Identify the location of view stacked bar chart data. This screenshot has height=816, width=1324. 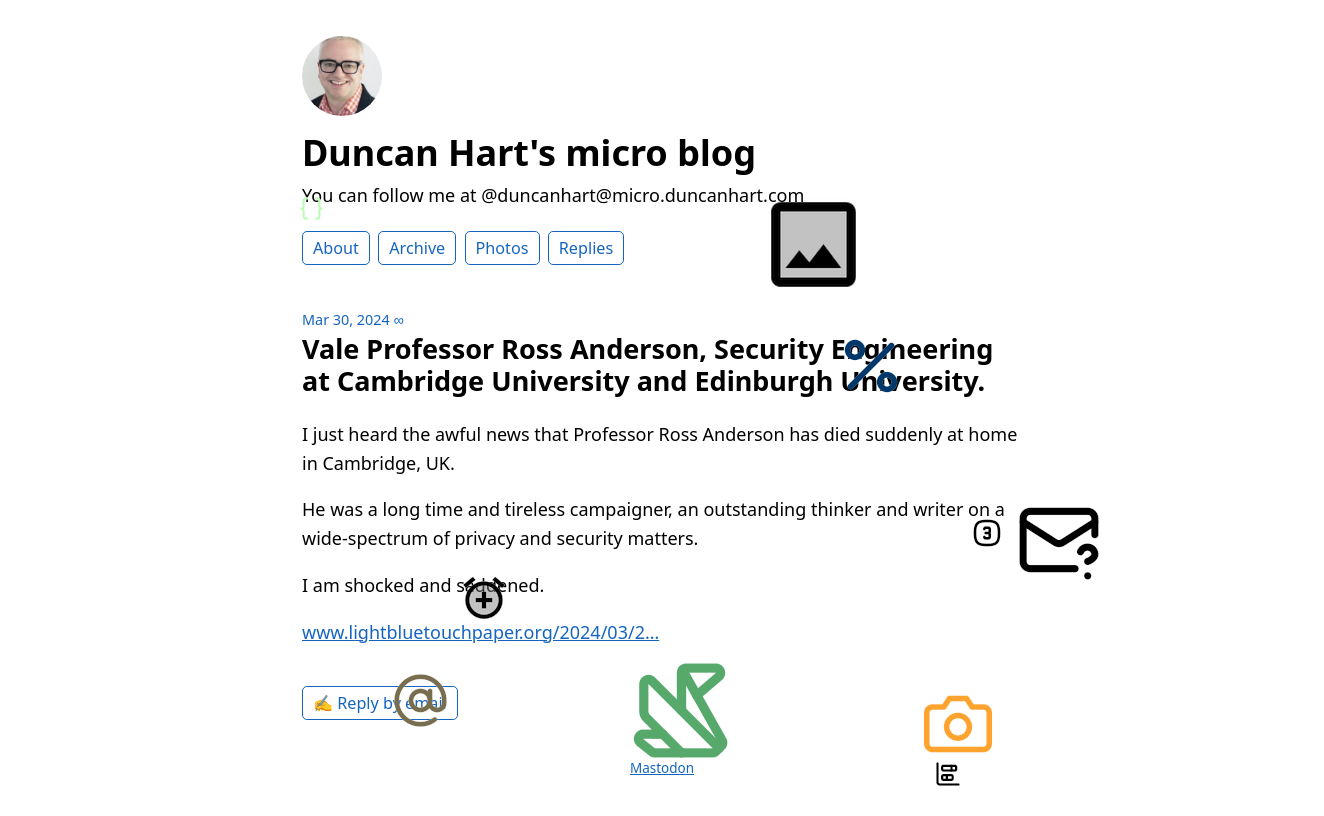
(948, 774).